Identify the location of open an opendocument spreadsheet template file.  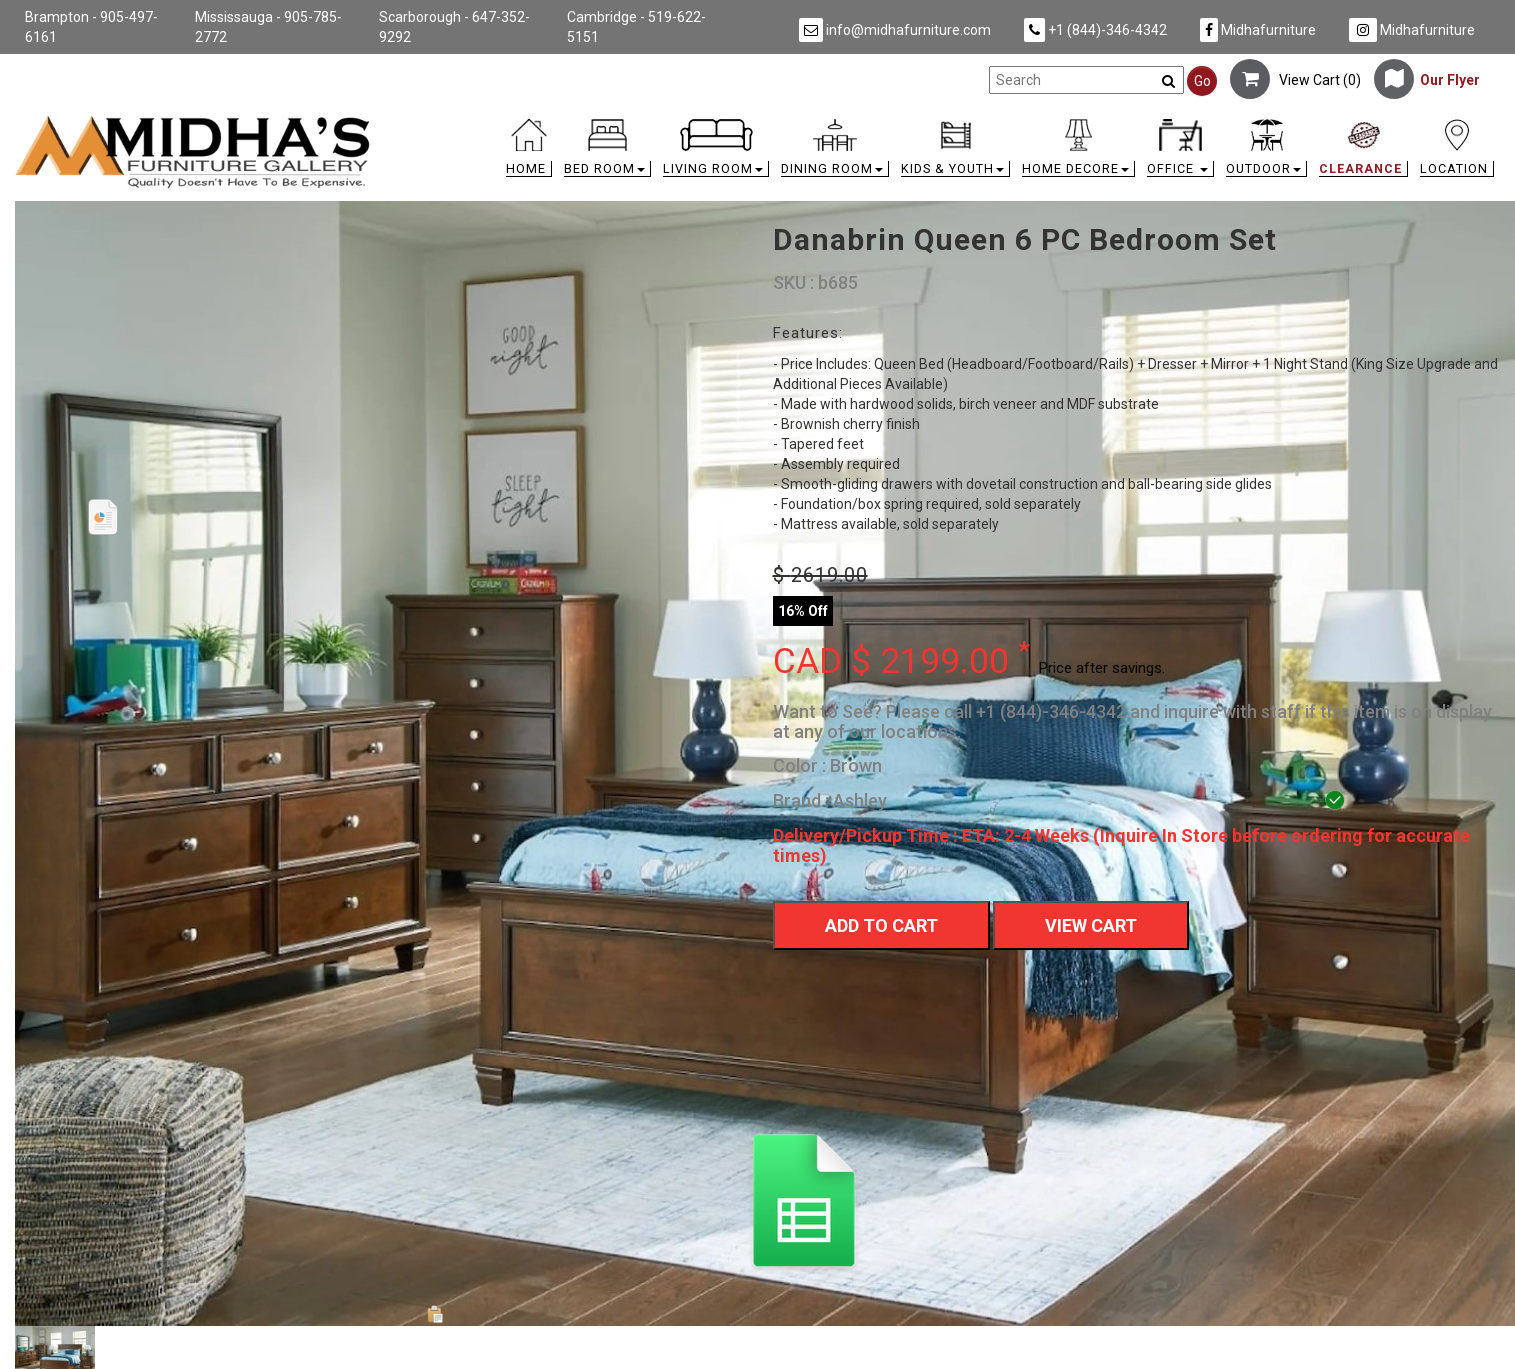
(804, 1203).